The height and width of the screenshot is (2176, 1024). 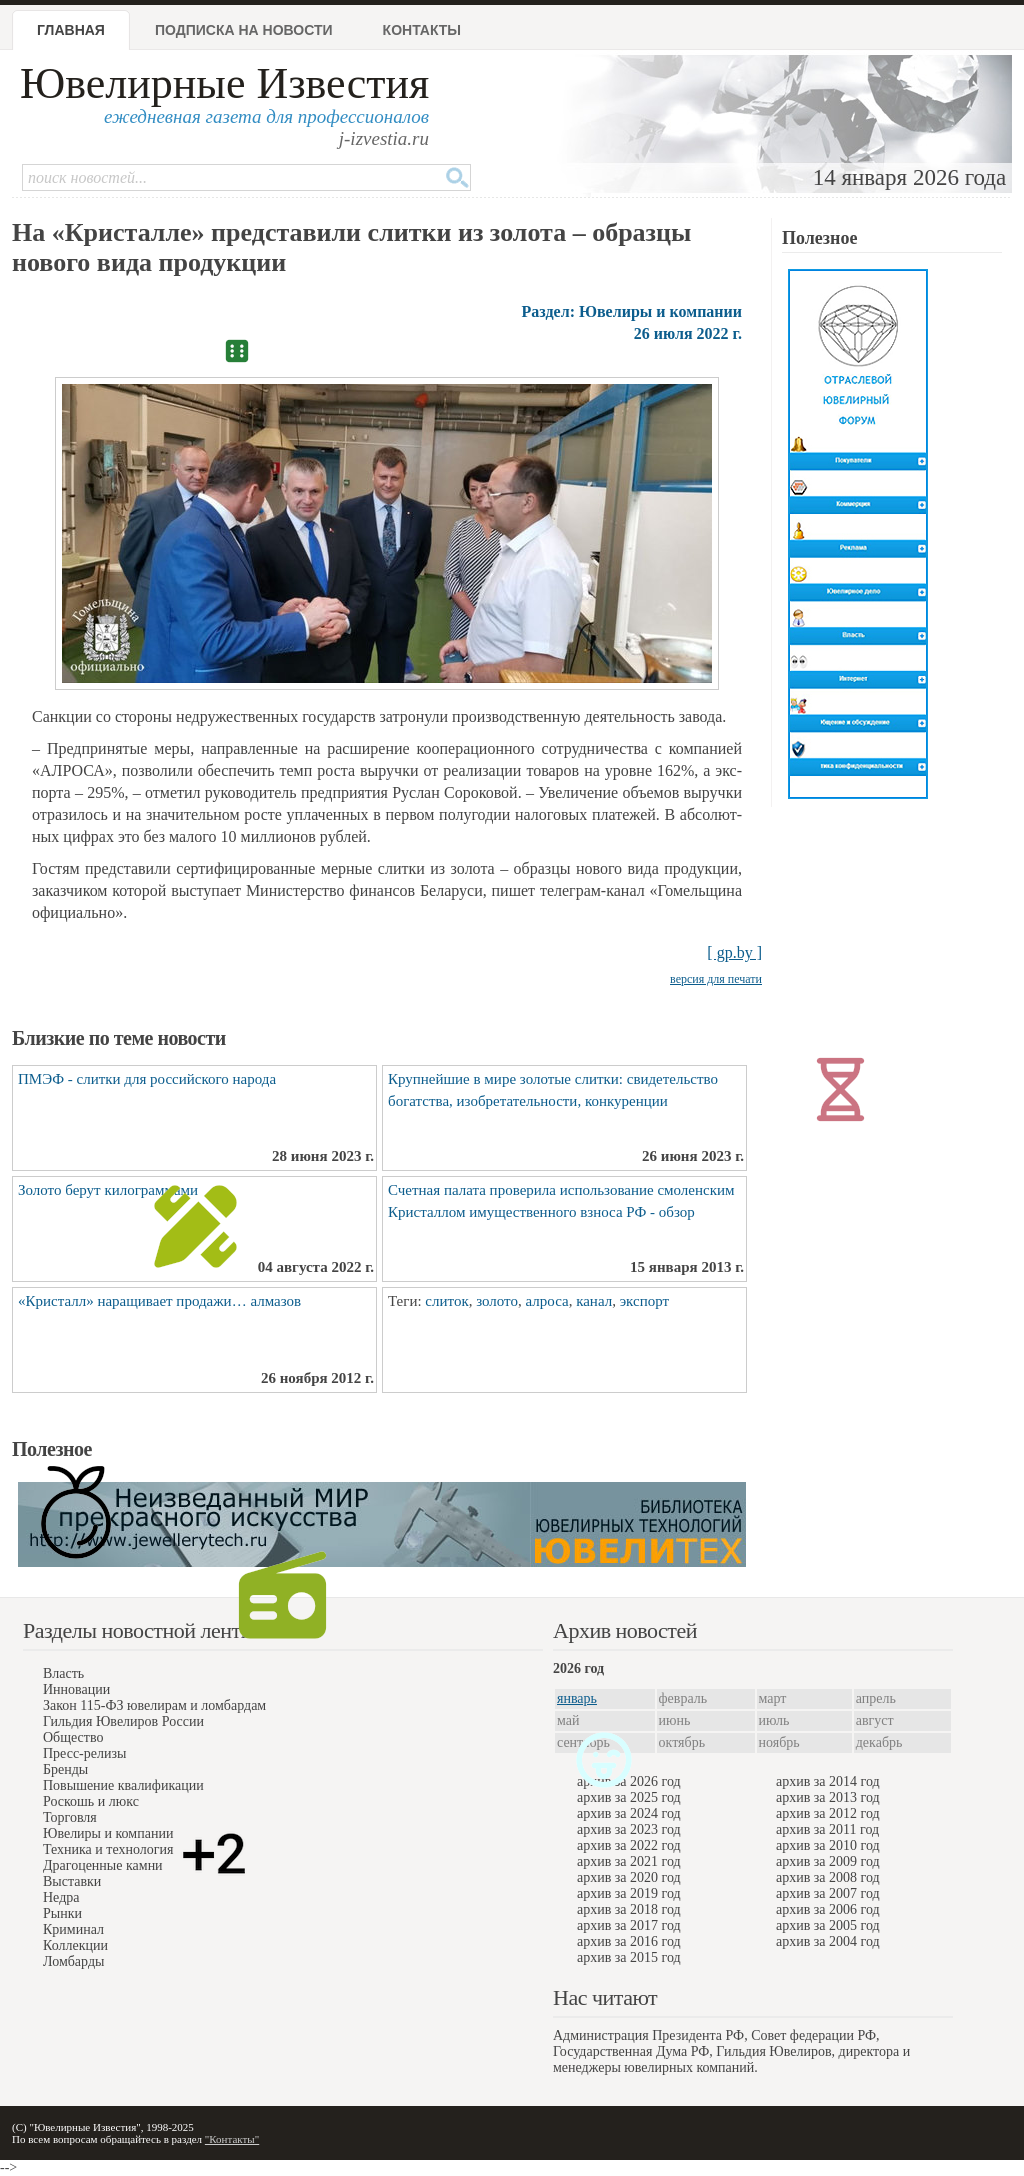 What do you see at coordinates (214, 1855) in the screenshot?
I see `increase exposure by 2 stops in photo editing` at bounding box center [214, 1855].